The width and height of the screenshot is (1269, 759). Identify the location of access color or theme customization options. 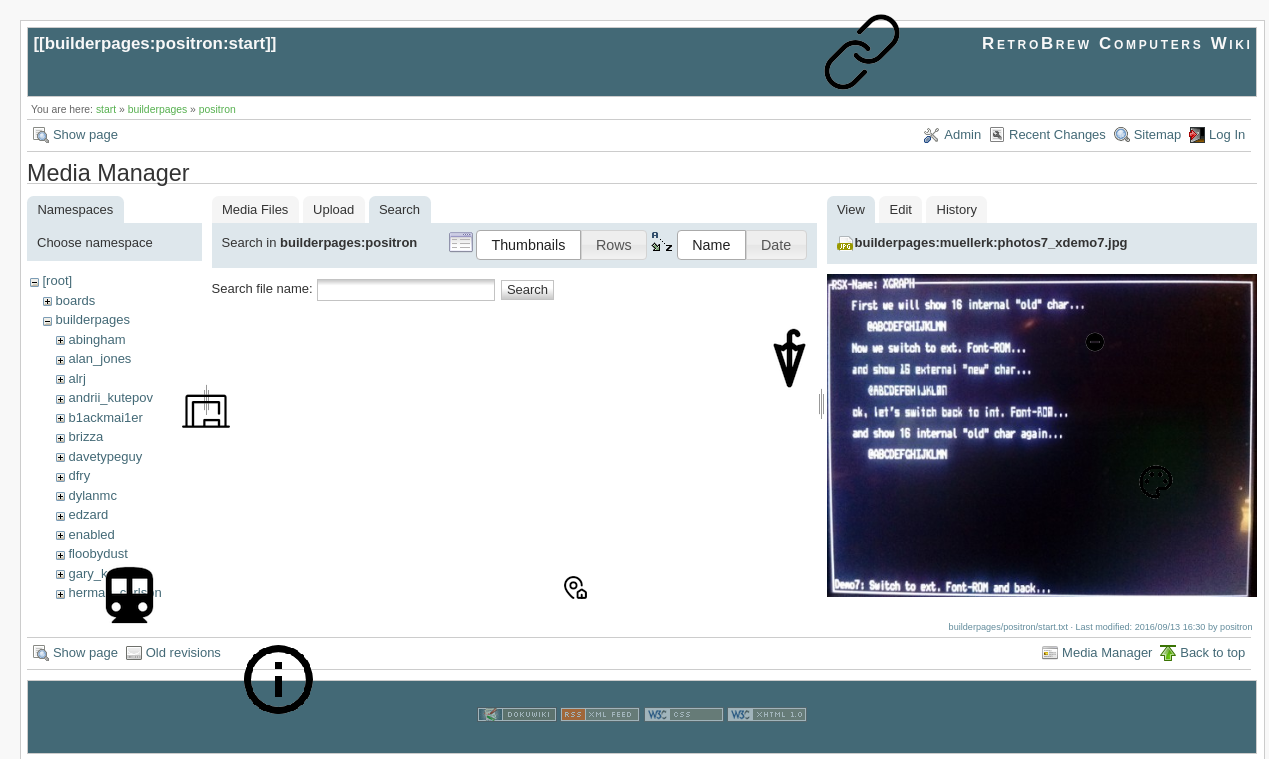
(1156, 482).